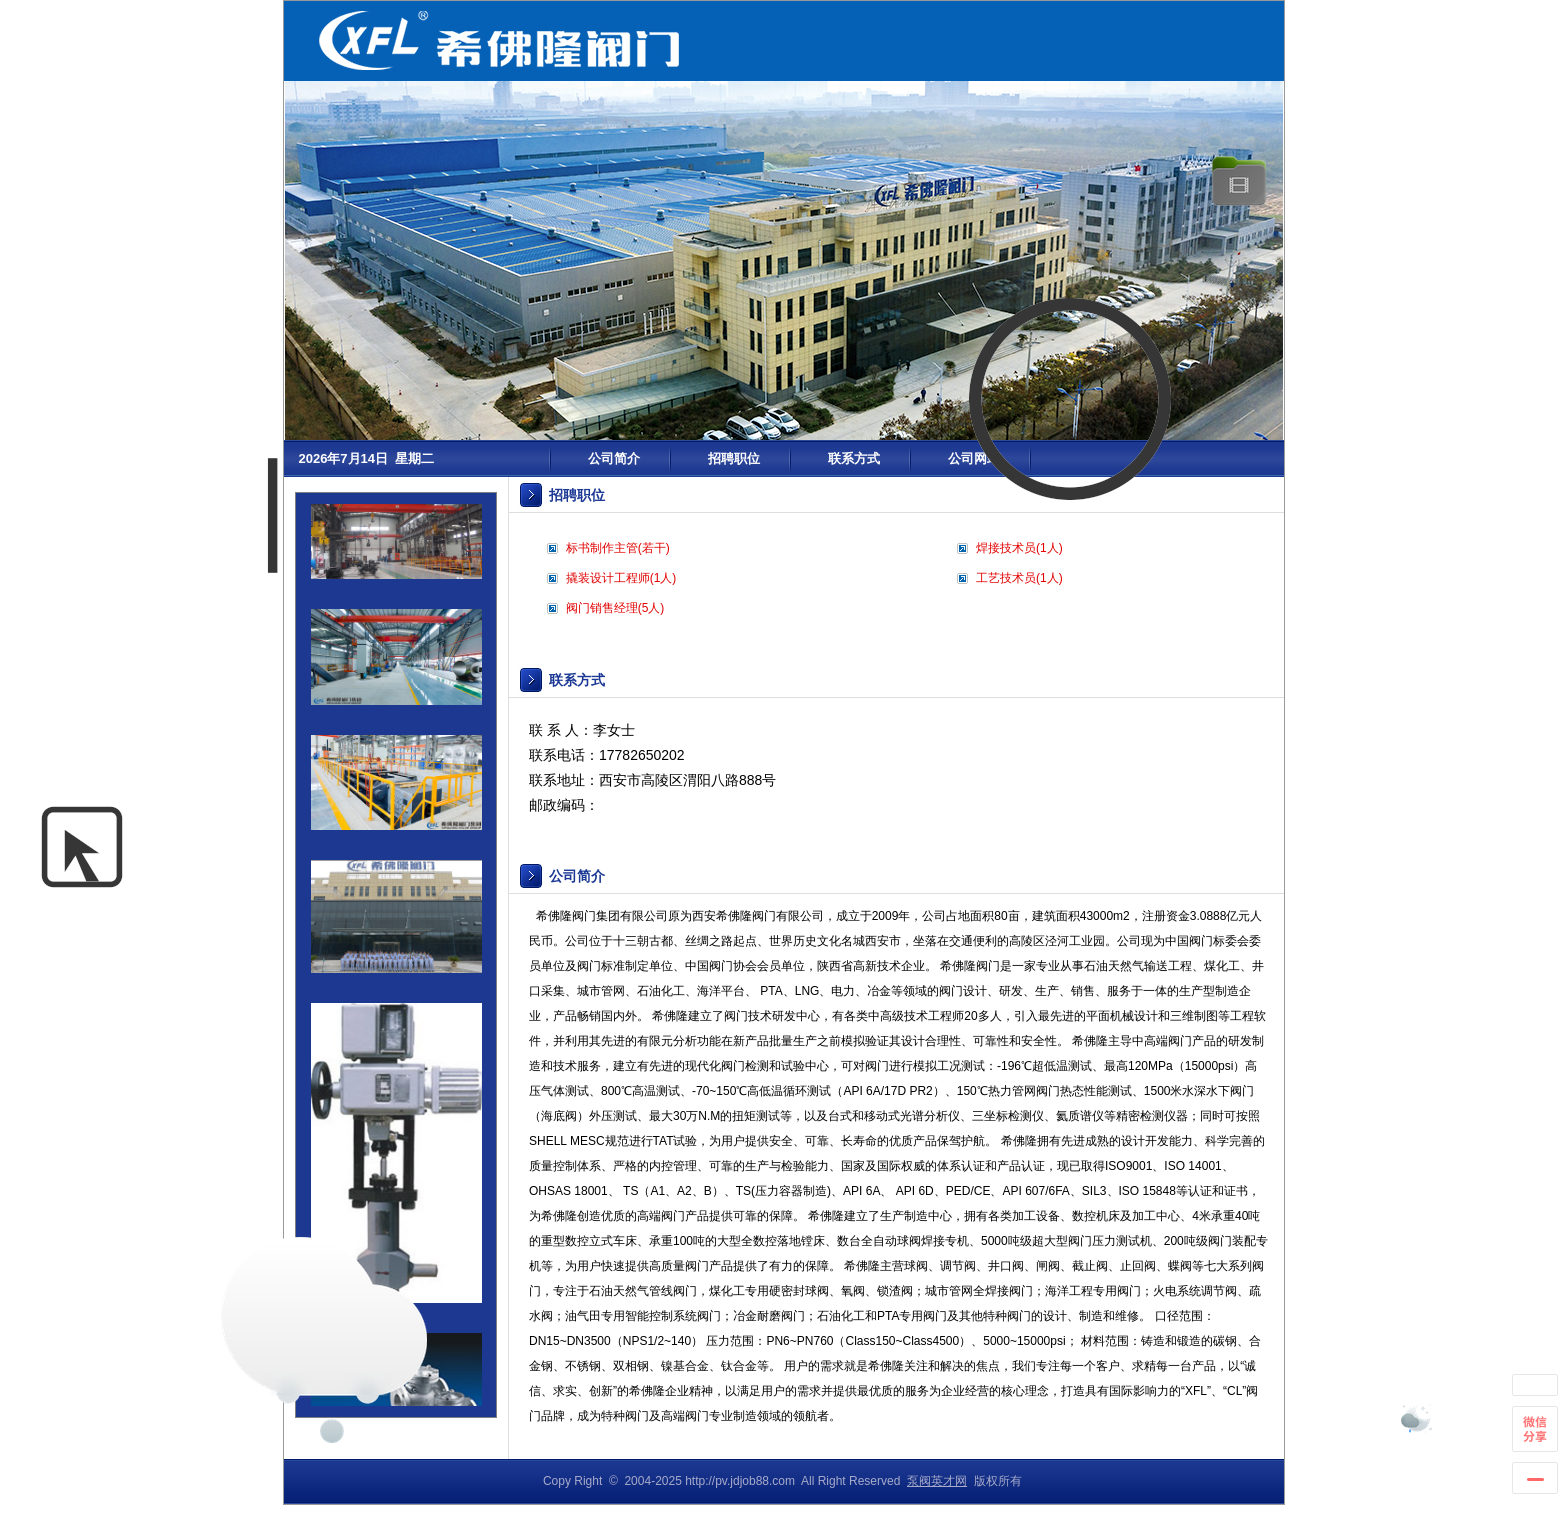  What do you see at coordinates (82, 847) in the screenshot?
I see `open fusion app or automation tool` at bounding box center [82, 847].